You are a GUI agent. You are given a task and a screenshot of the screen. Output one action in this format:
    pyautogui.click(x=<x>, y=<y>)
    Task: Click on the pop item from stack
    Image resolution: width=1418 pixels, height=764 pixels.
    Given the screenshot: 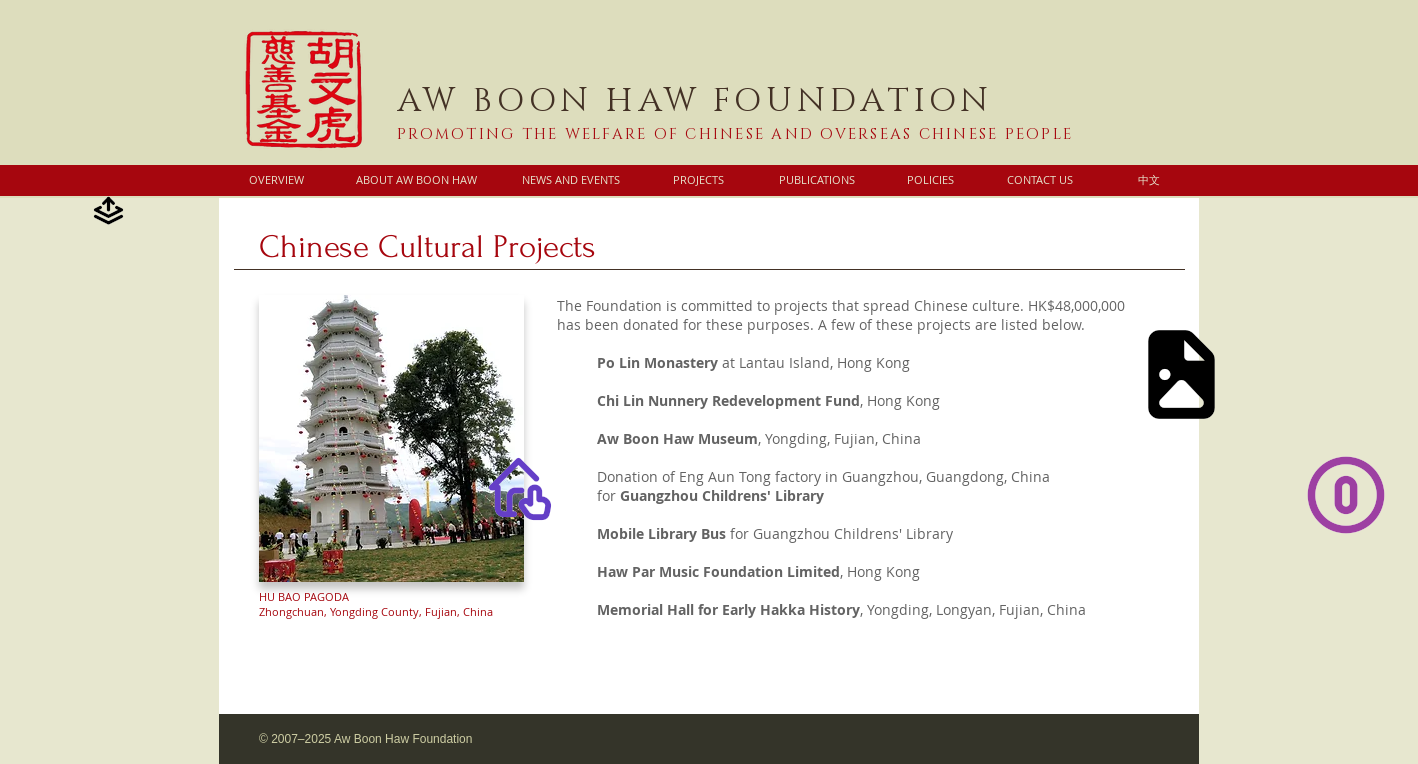 What is the action you would take?
    pyautogui.click(x=108, y=211)
    